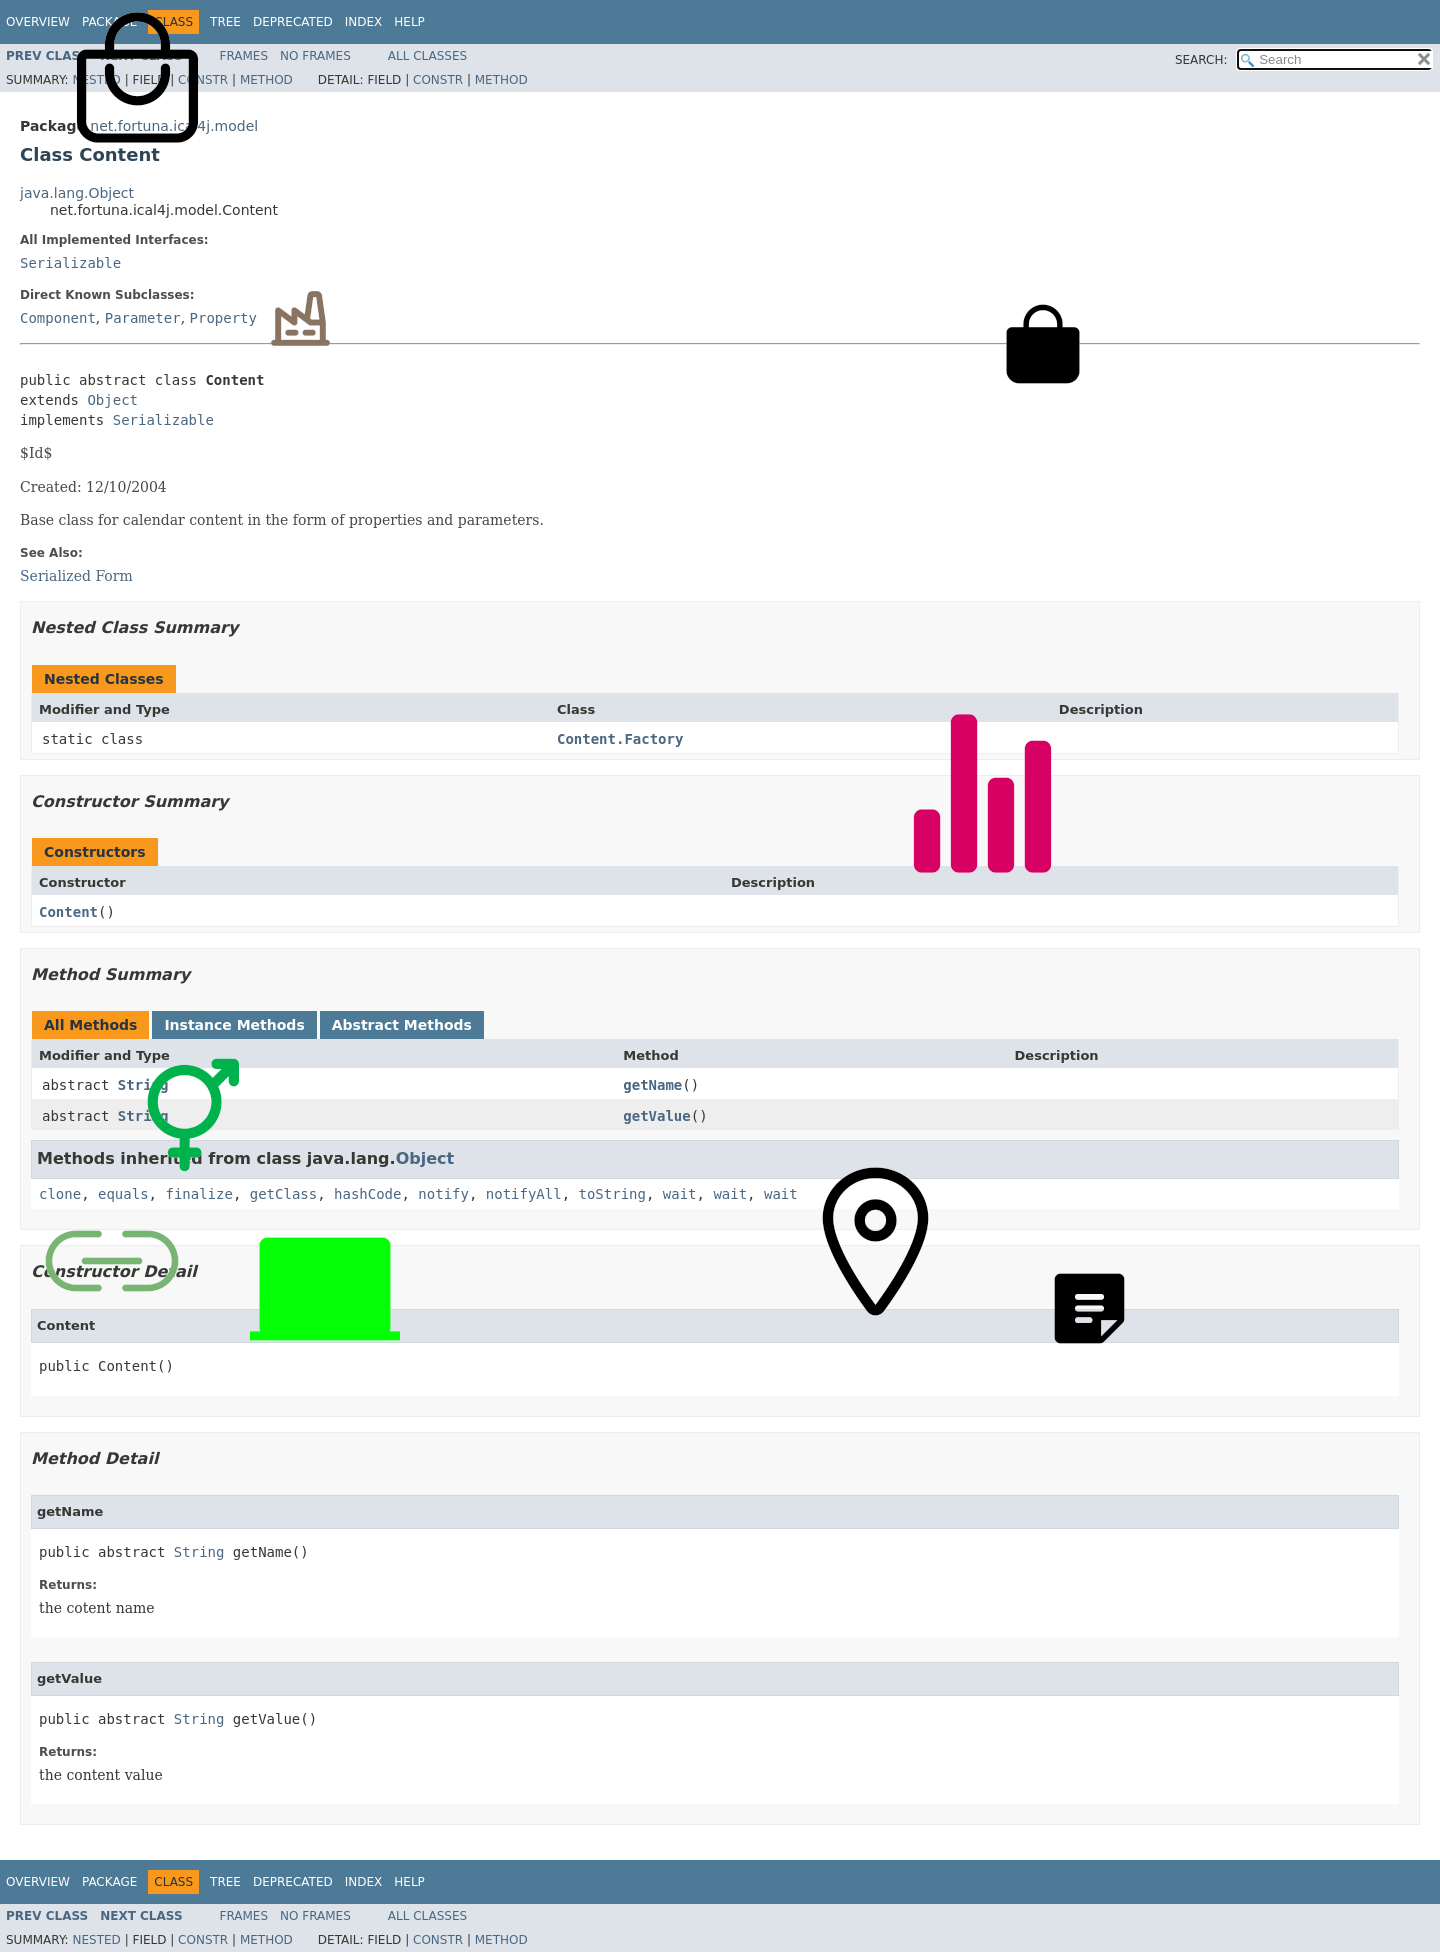 This screenshot has height=1952, width=1440. I want to click on select gender or sex options, so click(194, 1115).